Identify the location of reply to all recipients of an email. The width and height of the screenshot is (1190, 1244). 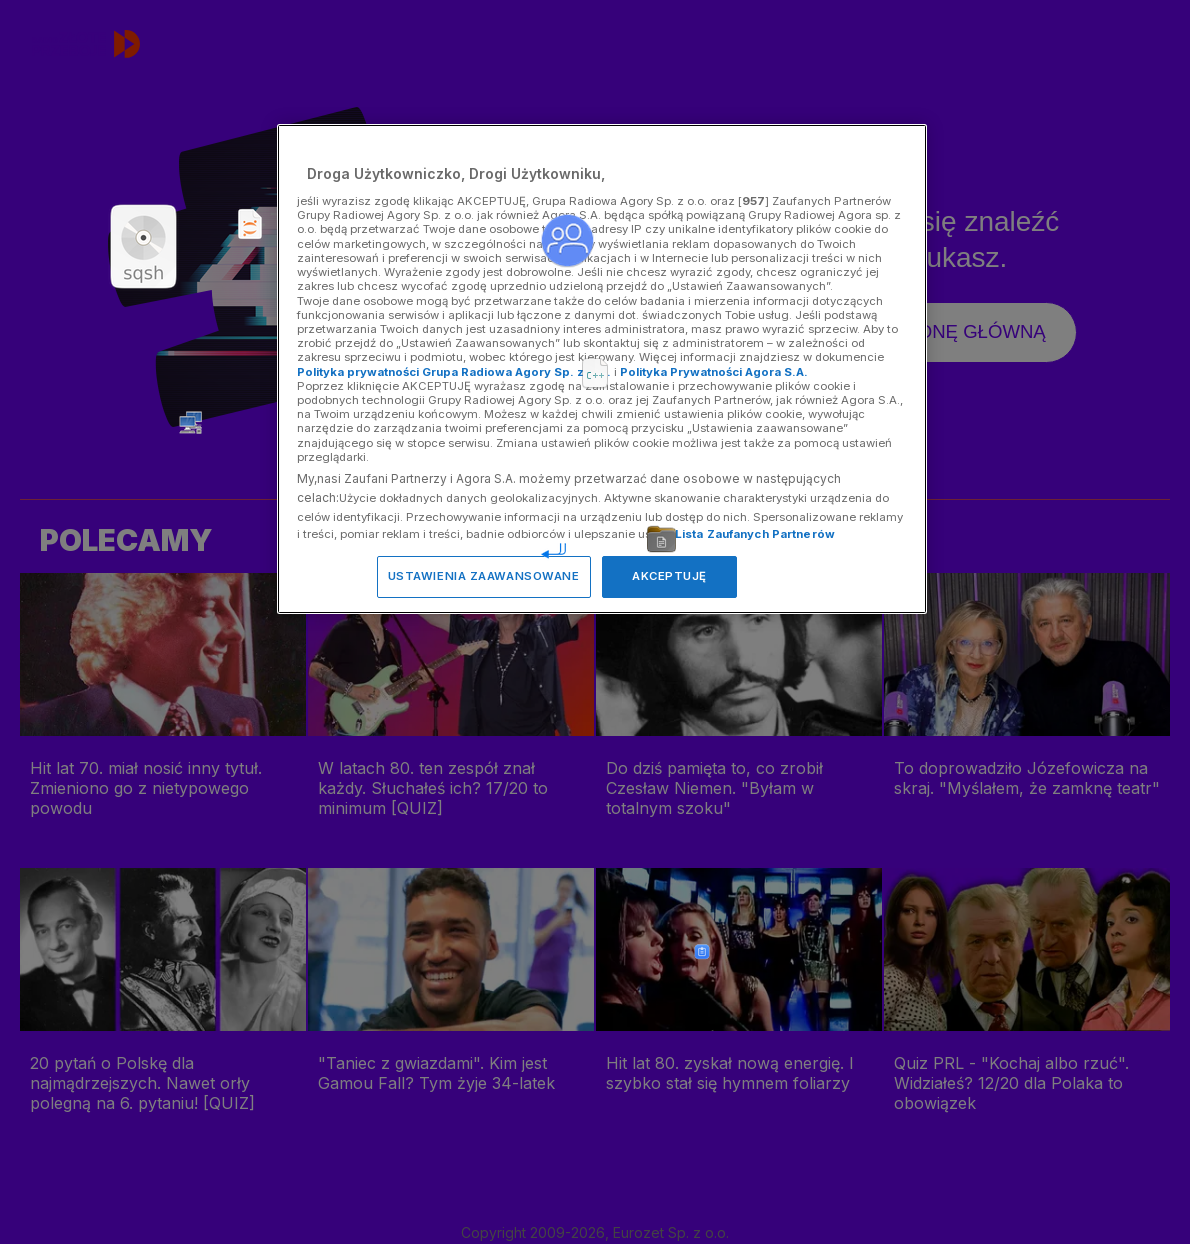
(553, 549).